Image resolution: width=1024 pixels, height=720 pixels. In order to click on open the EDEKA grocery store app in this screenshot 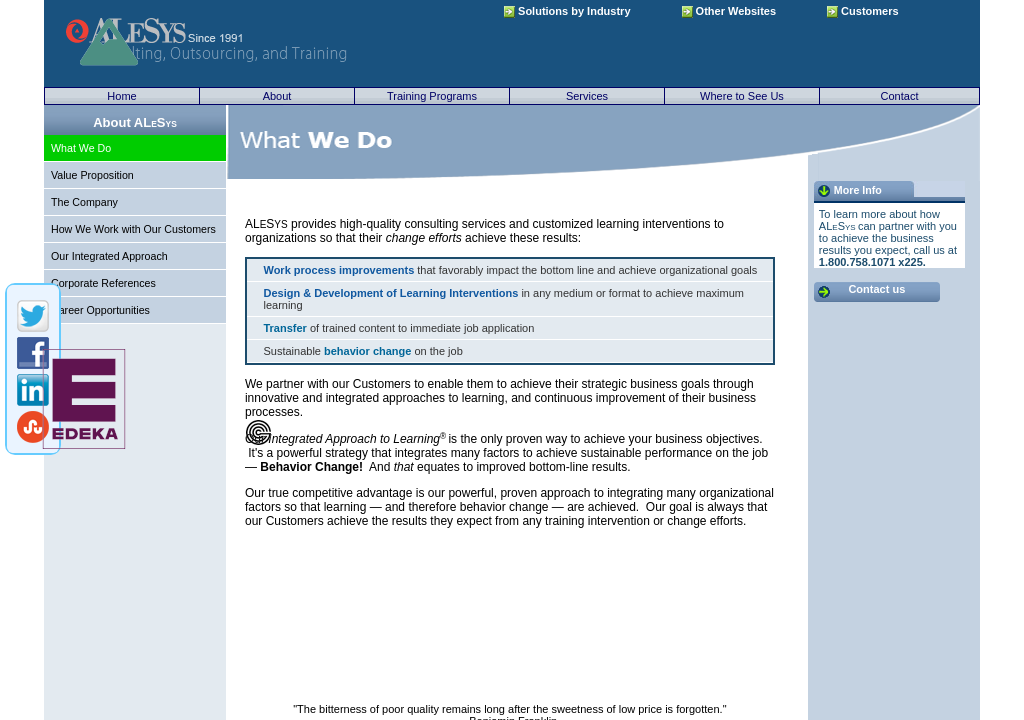, I will do `click(84, 399)`.